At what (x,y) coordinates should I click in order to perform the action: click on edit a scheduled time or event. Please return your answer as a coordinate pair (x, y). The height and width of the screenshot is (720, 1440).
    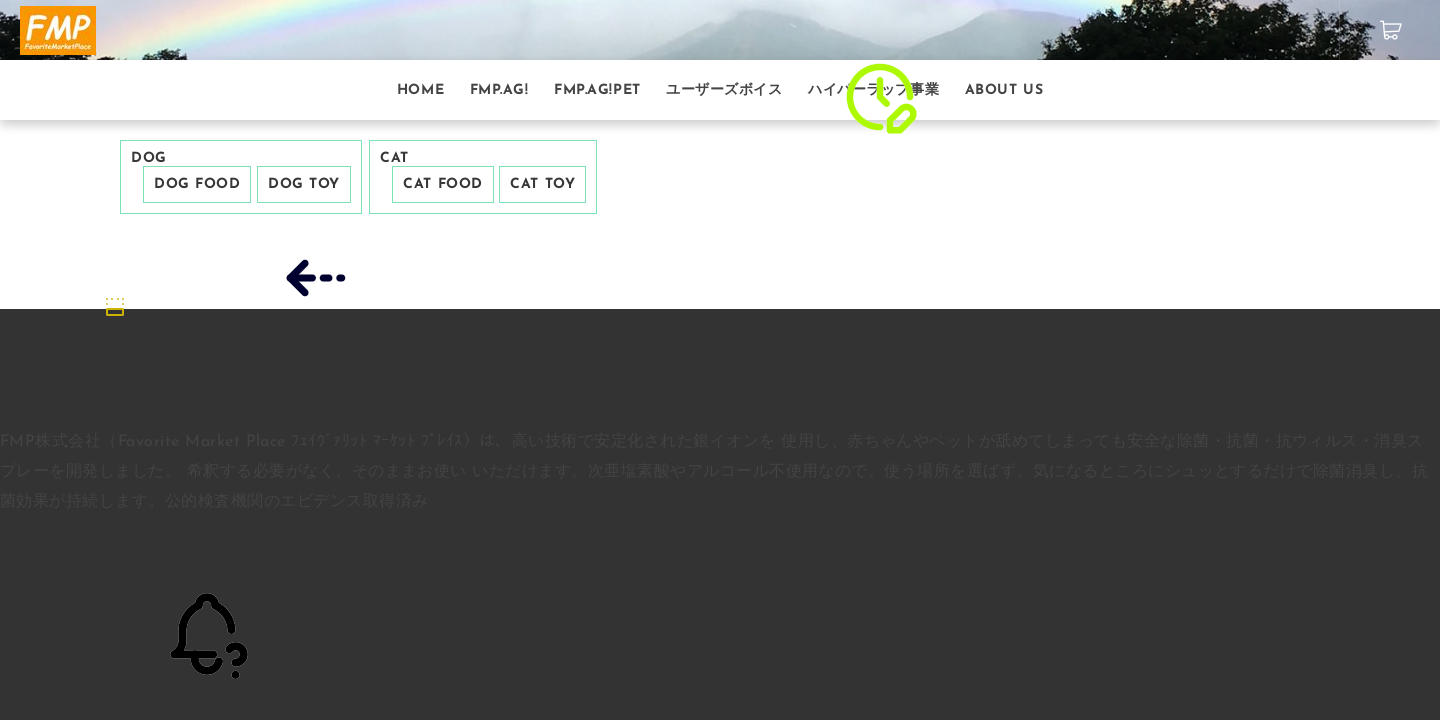
    Looking at the image, I should click on (880, 97).